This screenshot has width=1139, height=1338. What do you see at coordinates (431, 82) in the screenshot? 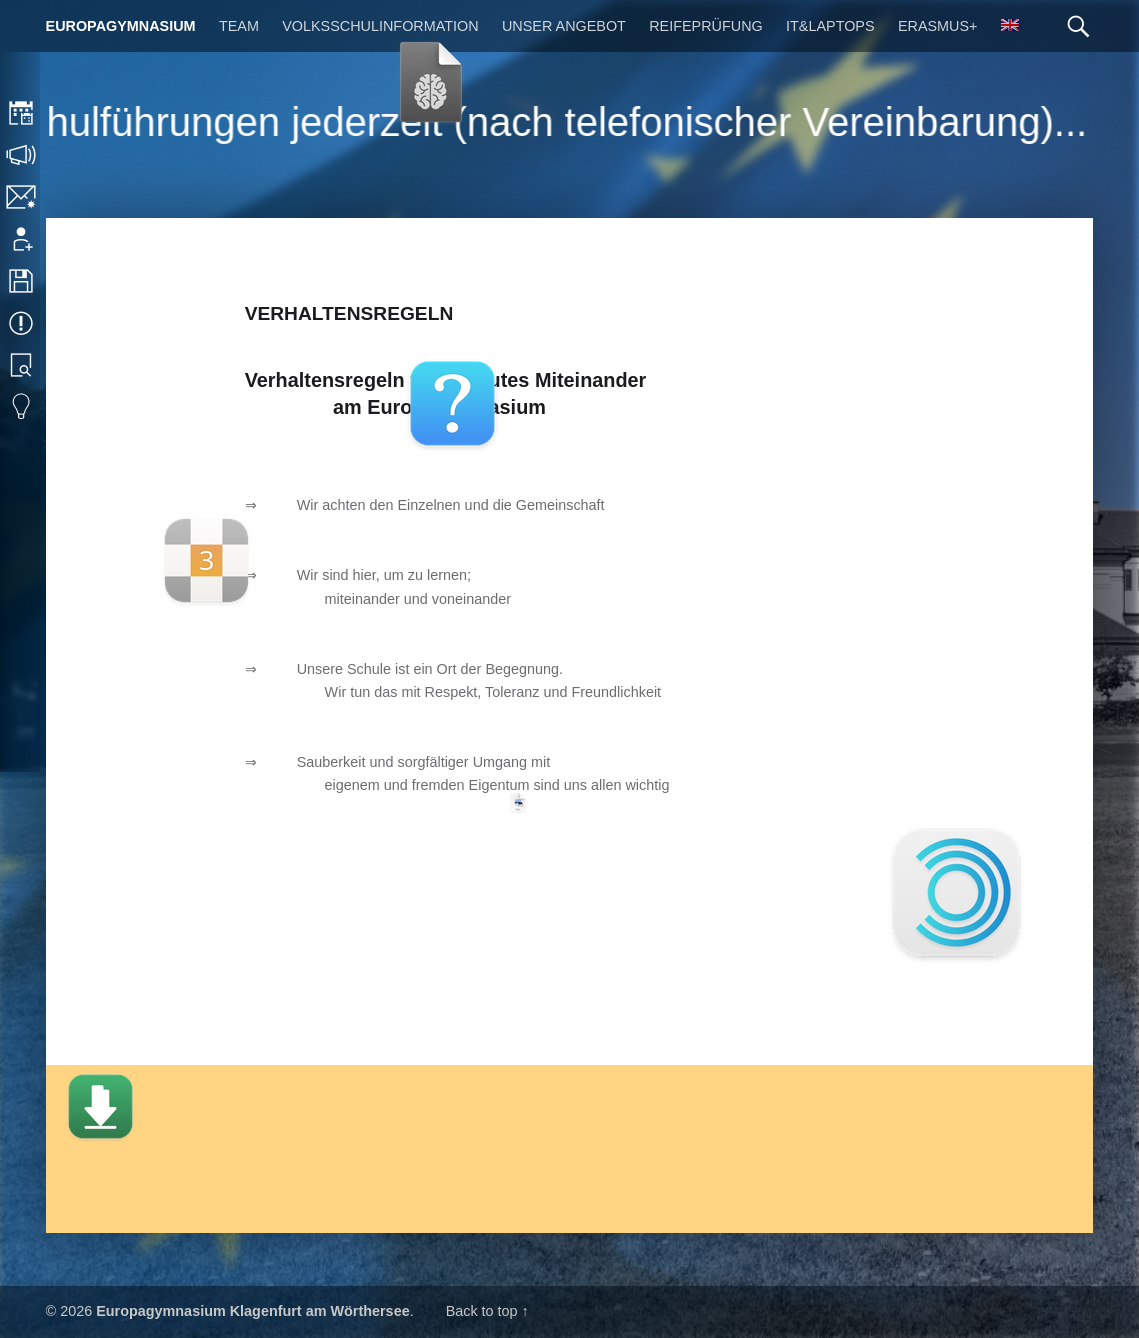
I see `a DICOM medical imaging file` at bounding box center [431, 82].